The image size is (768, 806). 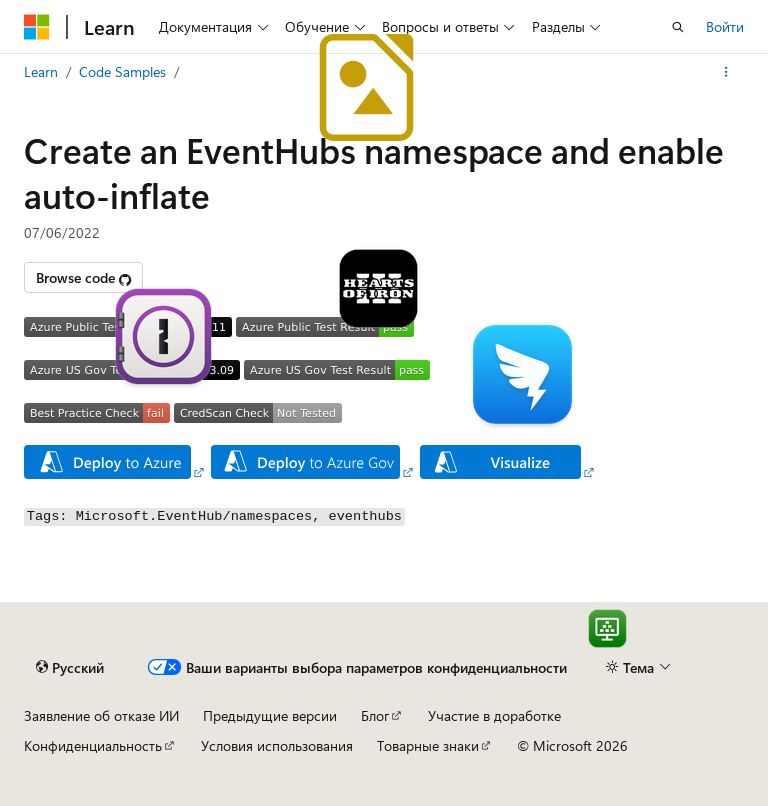 What do you see at coordinates (522, 374) in the screenshot?
I see `open dingtalk messaging app` at bounding box center [522, 374].